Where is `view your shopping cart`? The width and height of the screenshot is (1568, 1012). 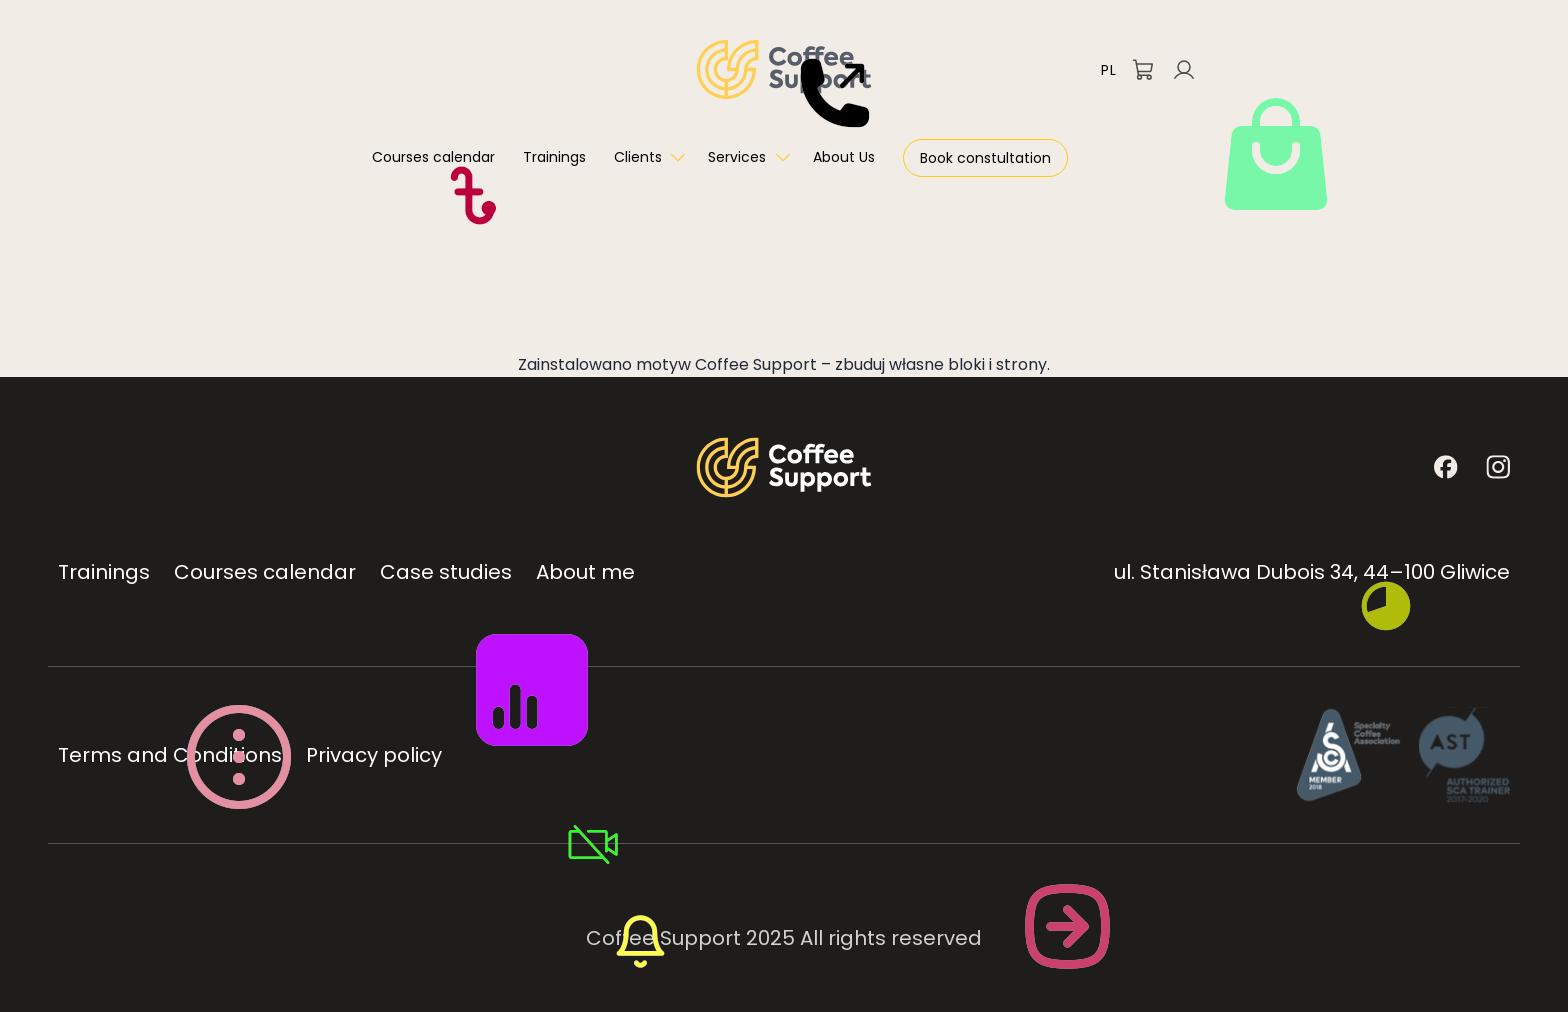
view your shopping cart is located at coordinates (1276, 154).